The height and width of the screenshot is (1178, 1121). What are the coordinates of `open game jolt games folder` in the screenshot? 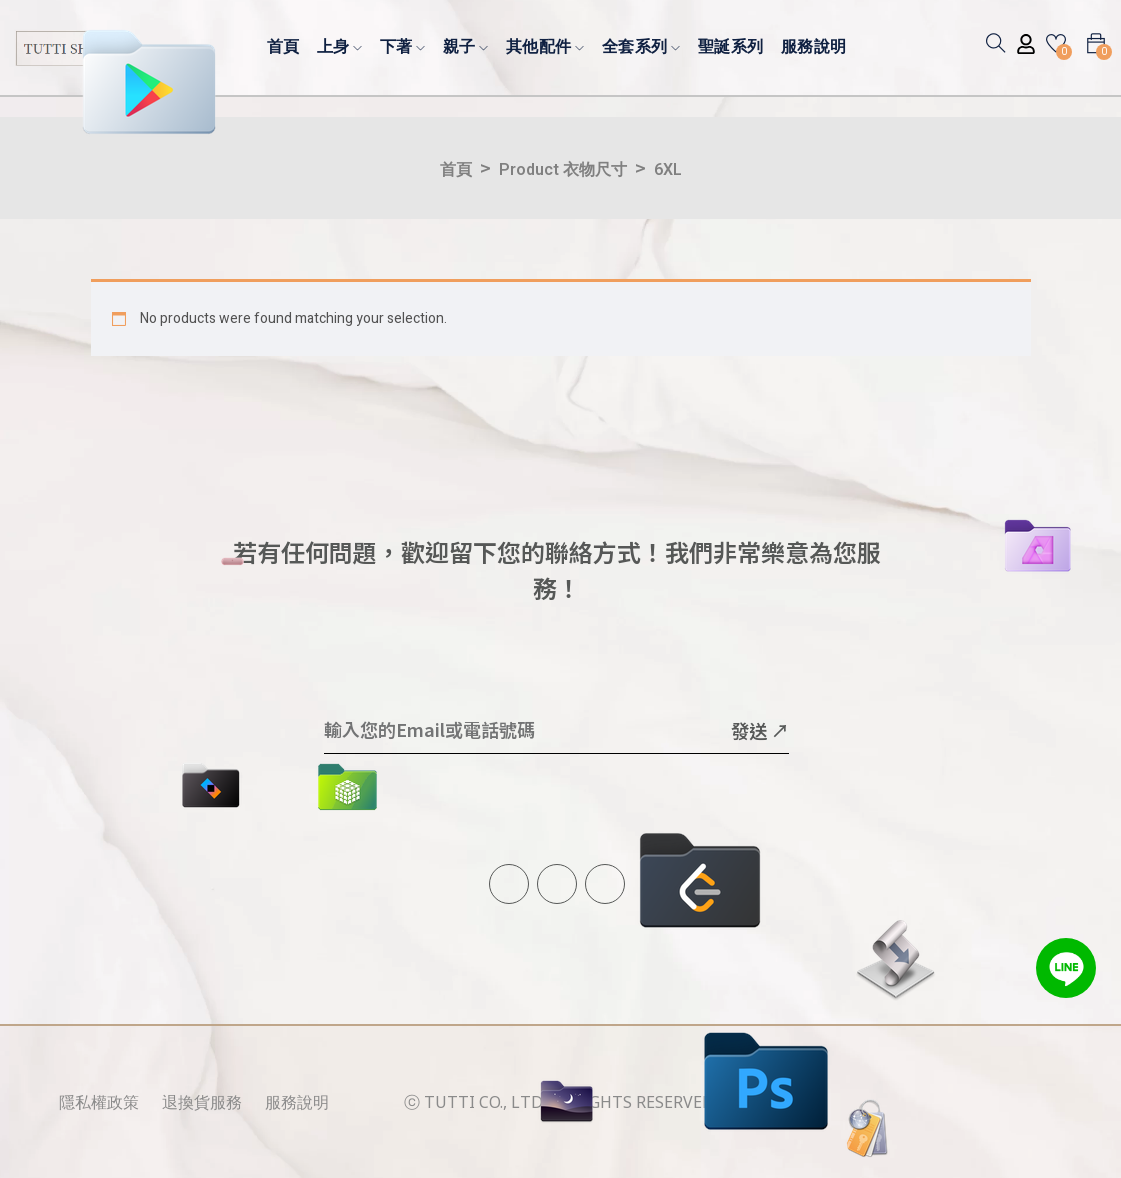 It's located at (347, 788).